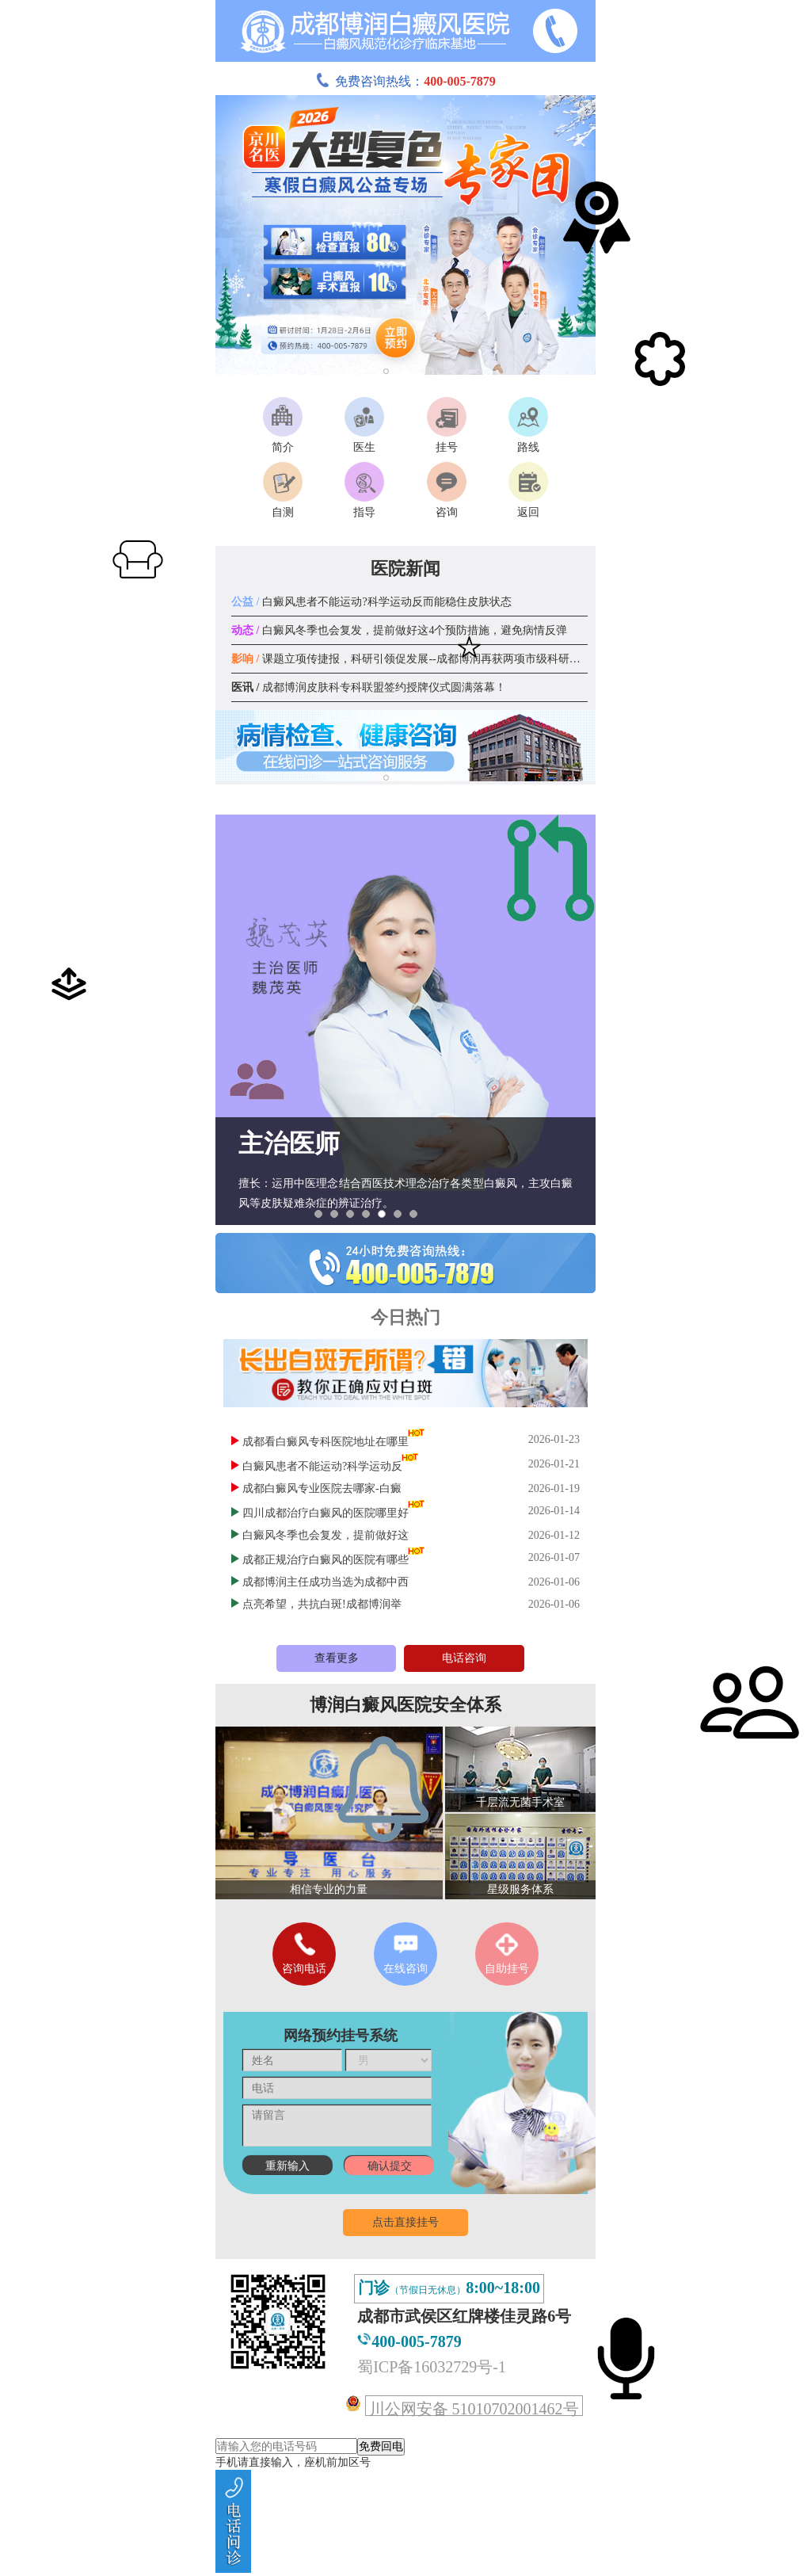  What do you see at coordinates (257, 1079) in the screenshot?
I see `view contacts or people list` at bounding box center [257, 1079].